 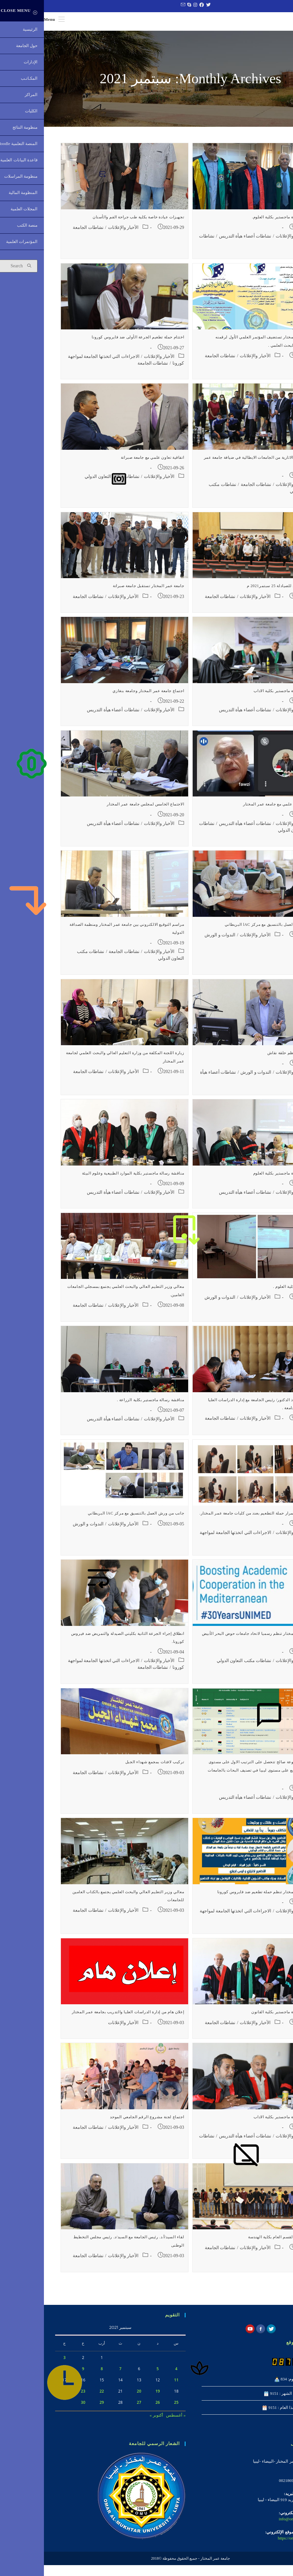 What do you see at coordinates (269, 1715) in the screenshot?
I see `open messaging or chat feature` at bounding box center [269, 1715].